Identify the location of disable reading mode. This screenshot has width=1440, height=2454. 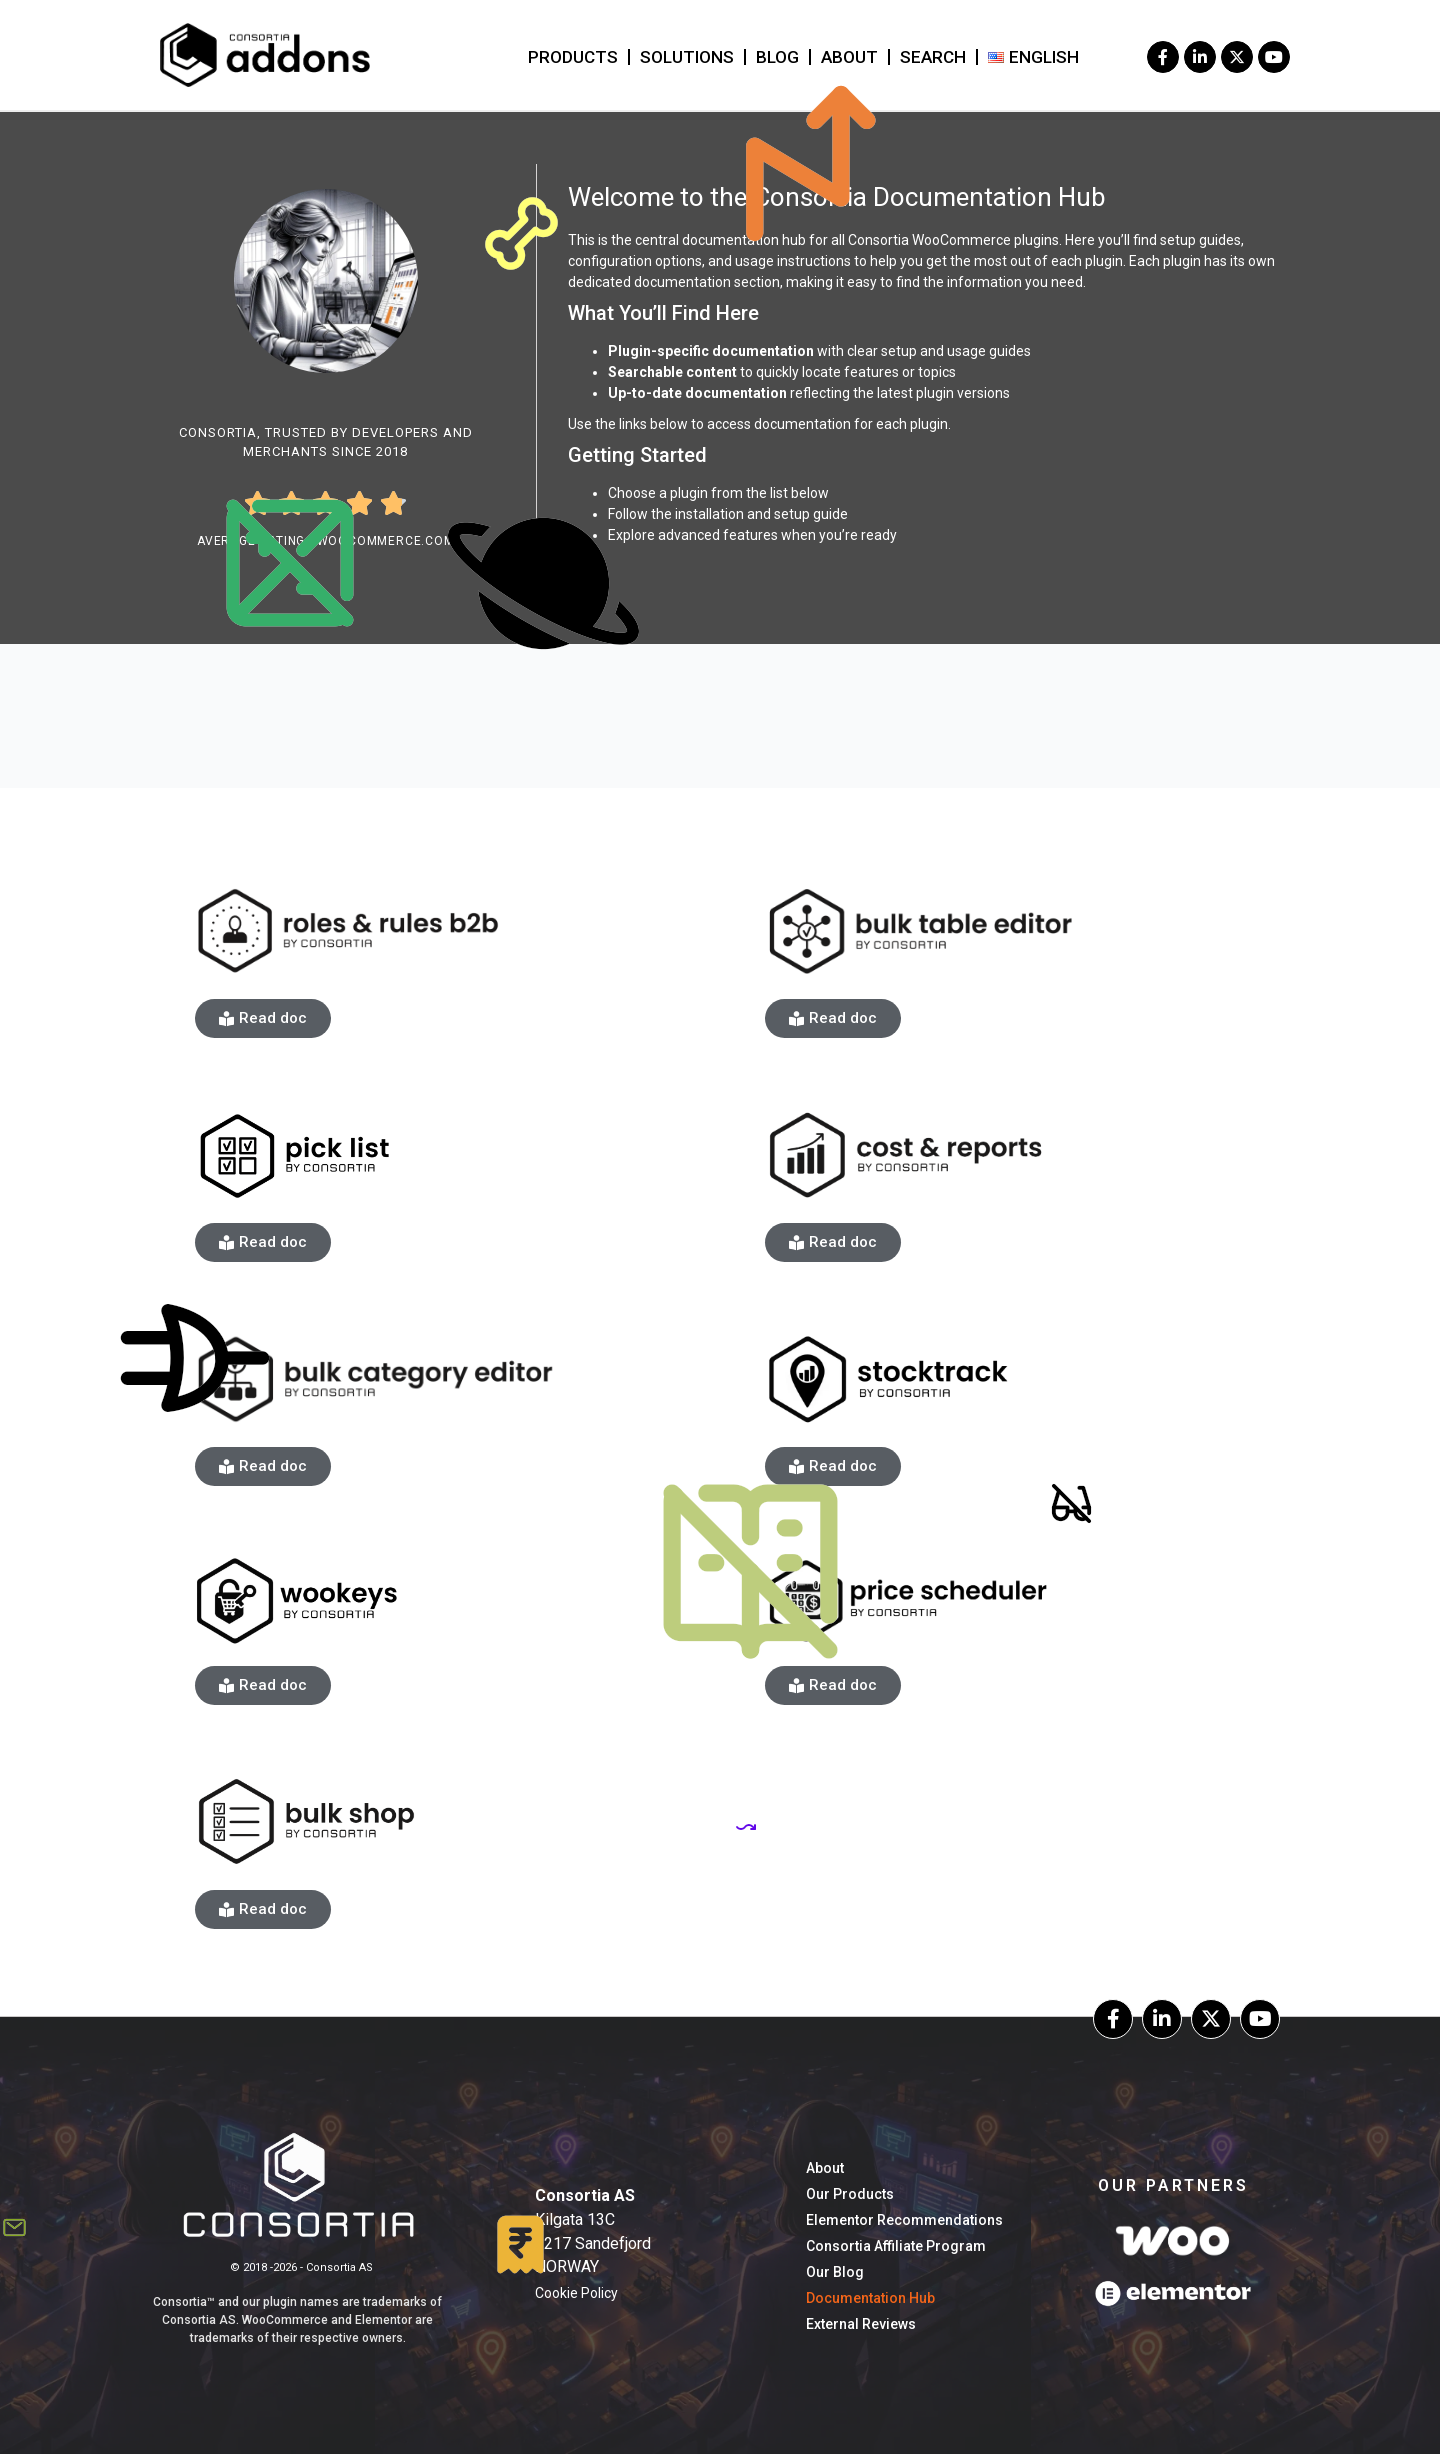
(1071, 1503).